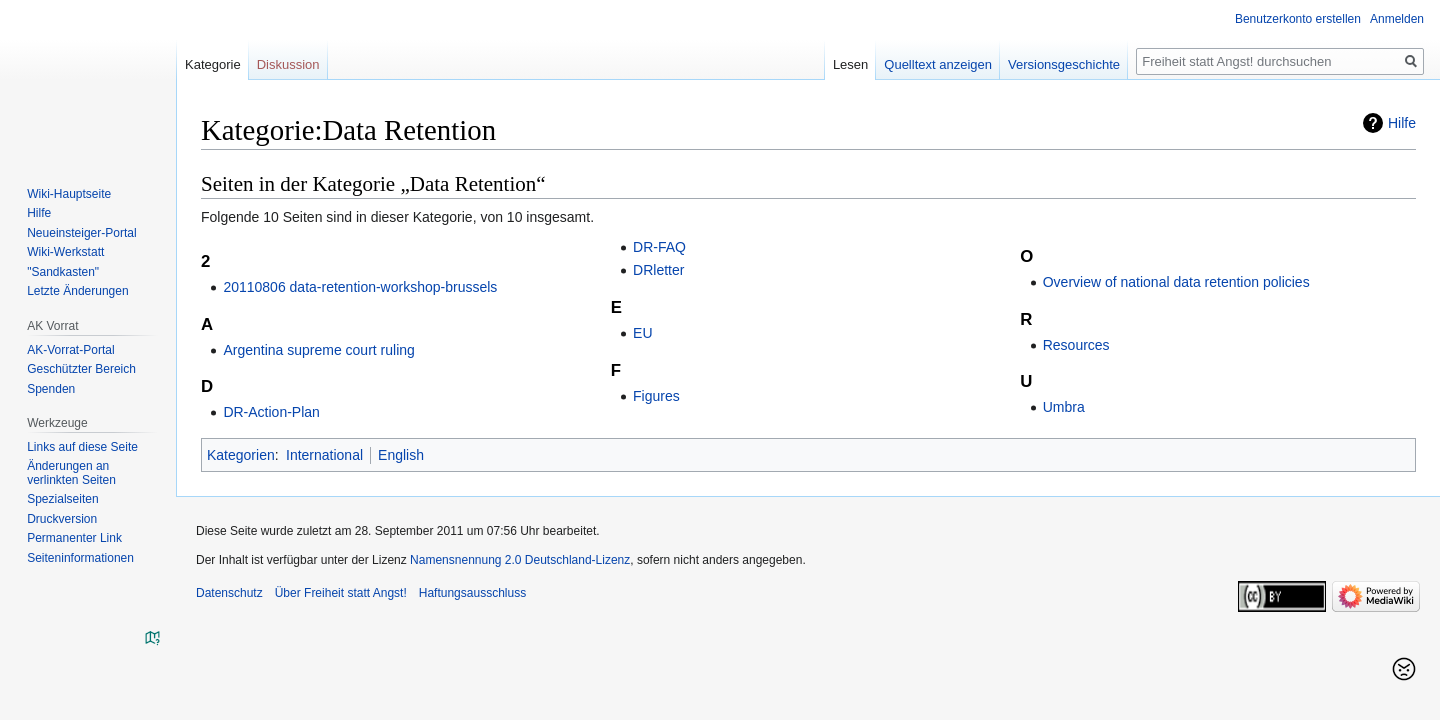  Describe the element at coordinates (152, 637) in the screenshot. I see `get help with map or navigation` at that location.